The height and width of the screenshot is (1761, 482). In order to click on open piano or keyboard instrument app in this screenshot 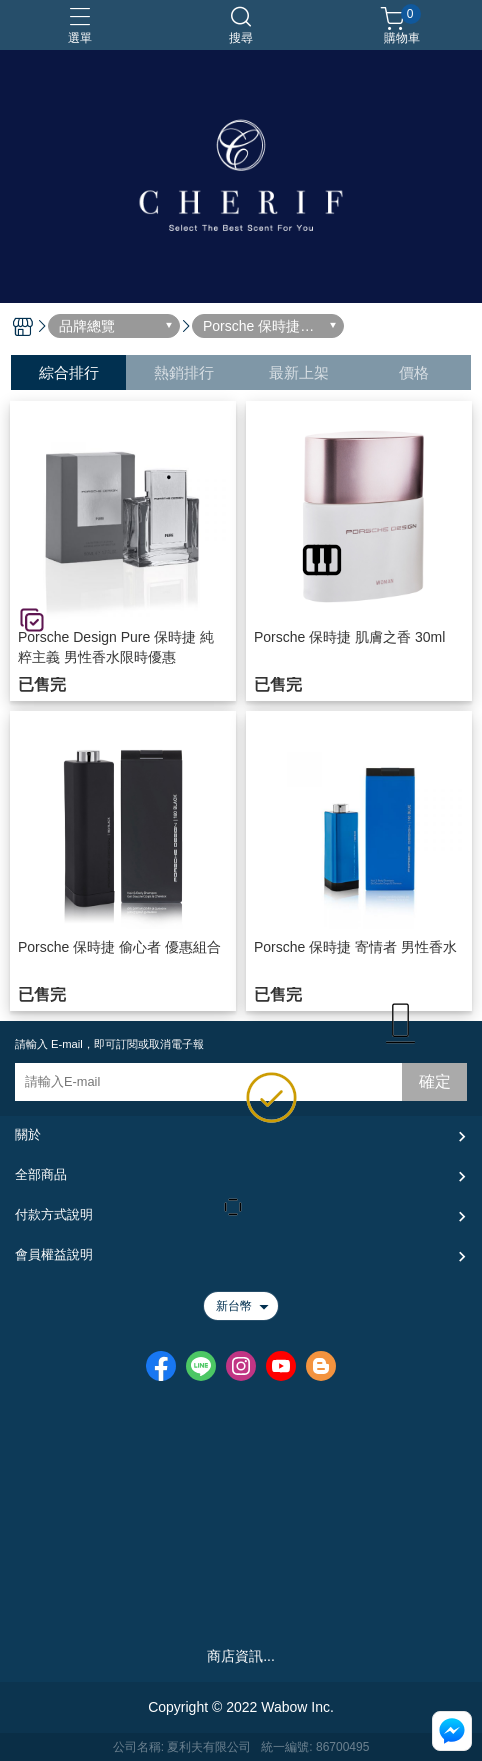, I will do `click(322, 560)`.